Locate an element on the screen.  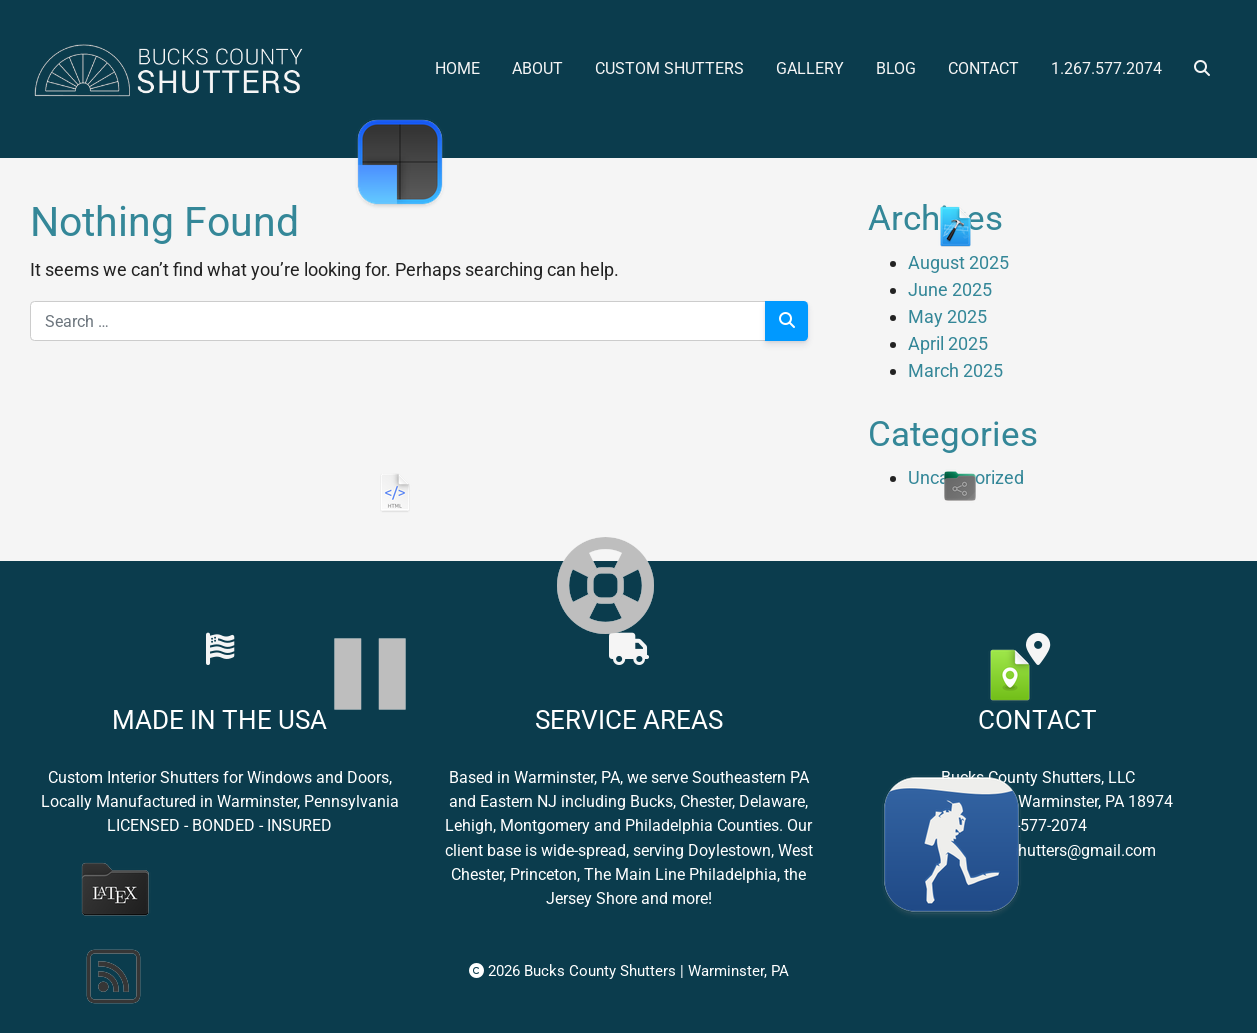
an HTML document or webpage file is located at coordinates (395, 493).